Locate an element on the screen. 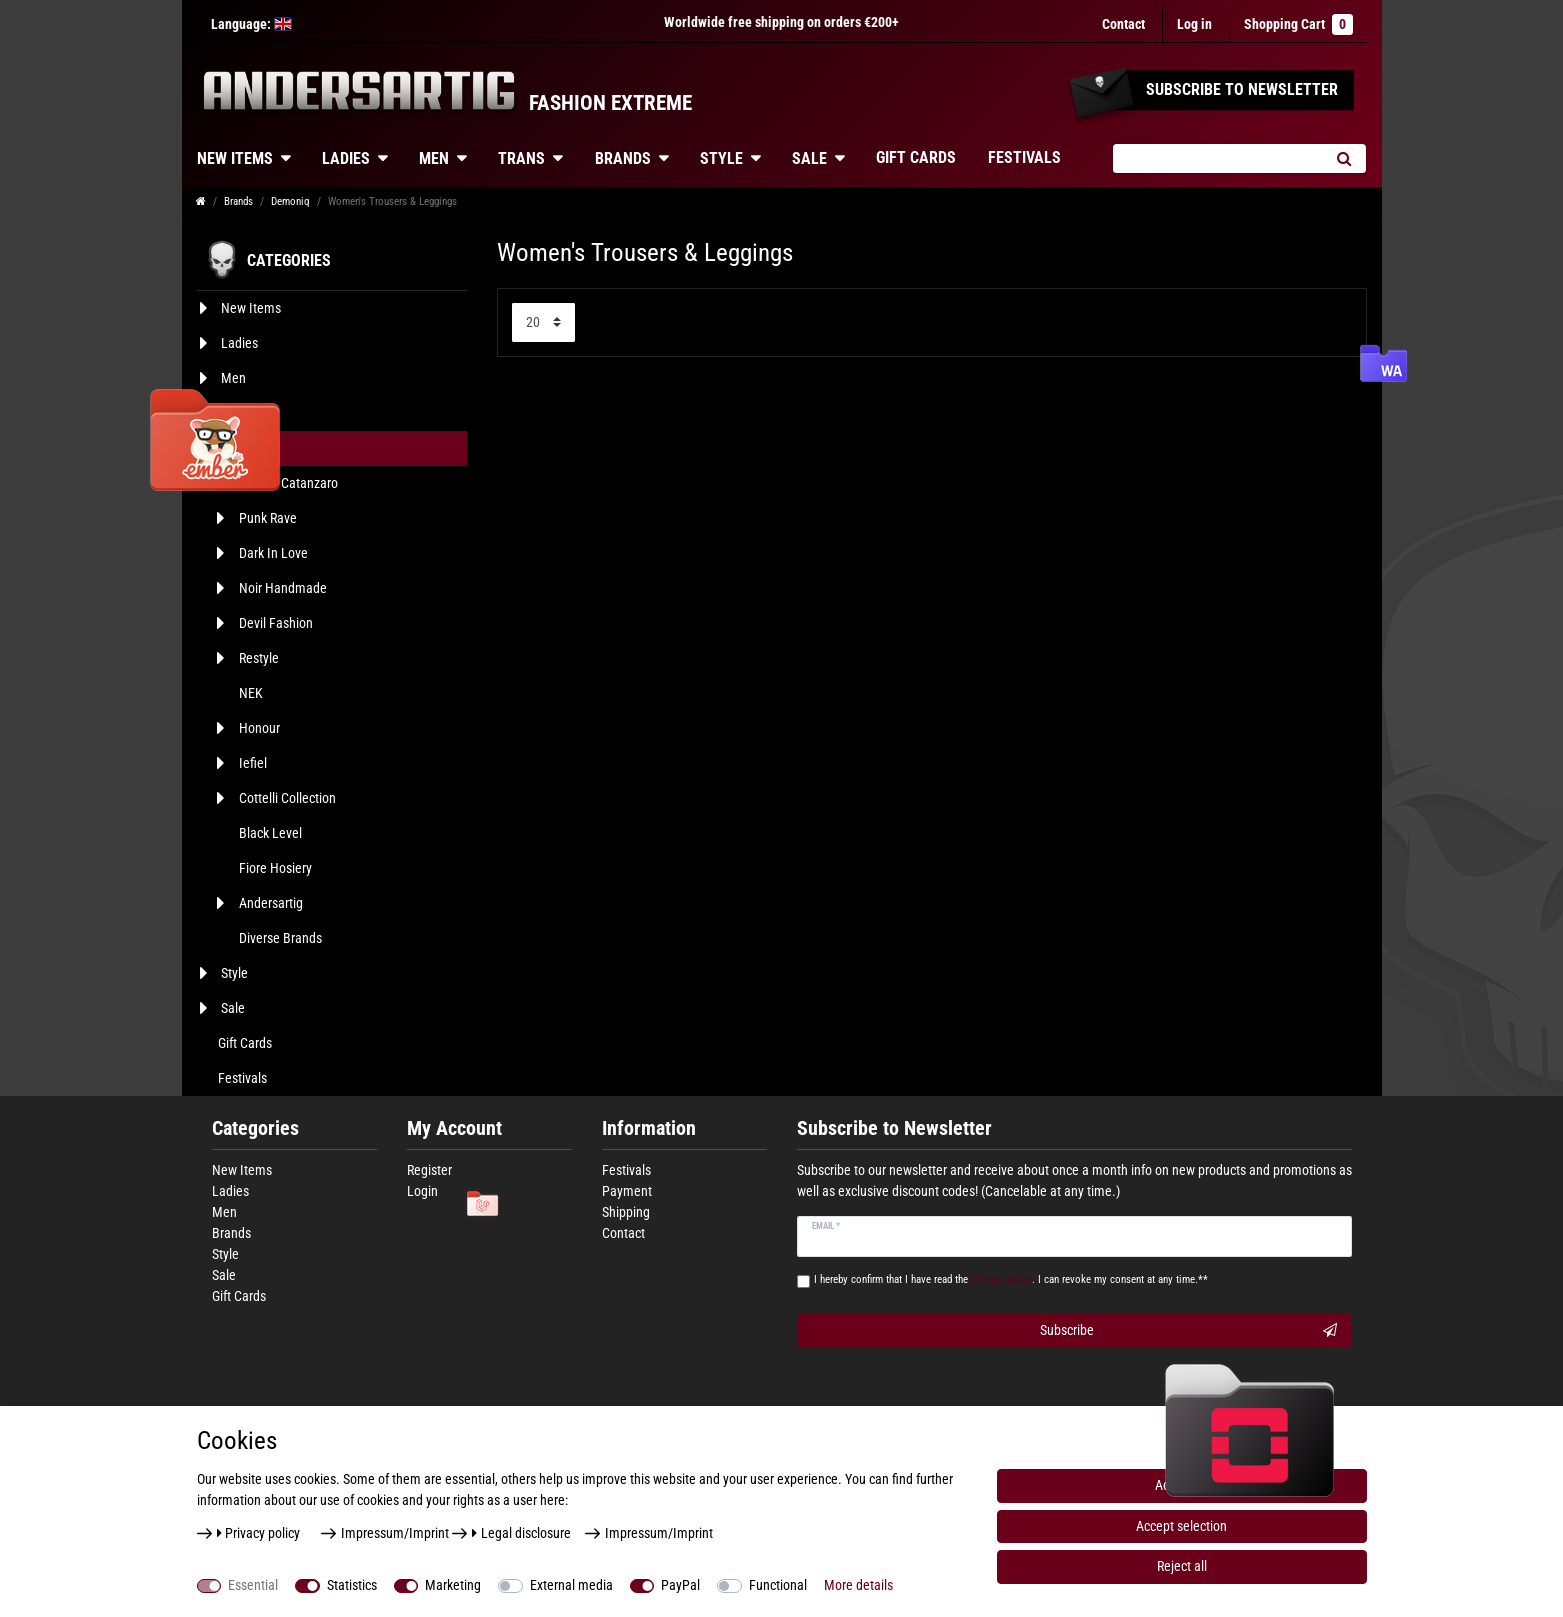 Image resolution: width=1563 pixels, height=1617 pixels. folder containing Ember.js project files is located at coordinates (214, 443).